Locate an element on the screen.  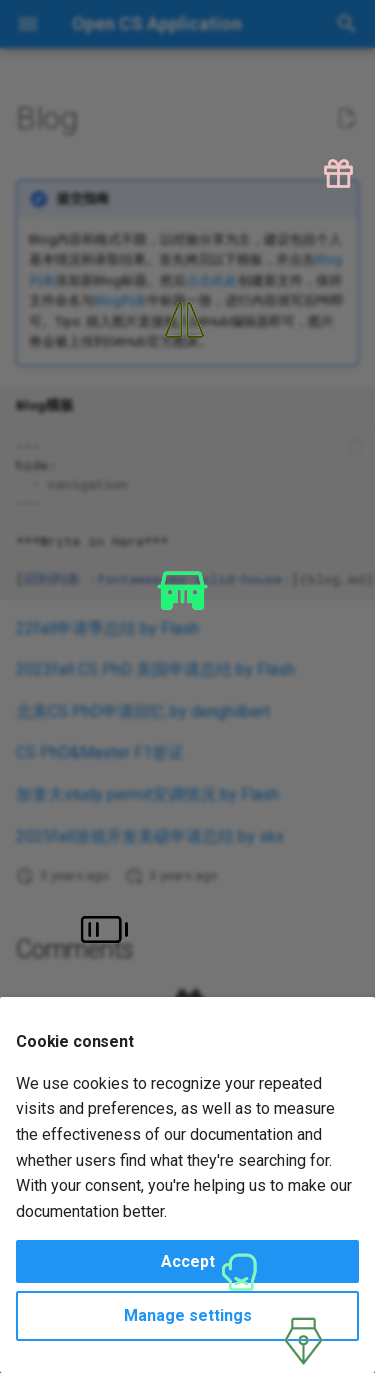
redeem a gift or reward is located at coordinates (338, 173).